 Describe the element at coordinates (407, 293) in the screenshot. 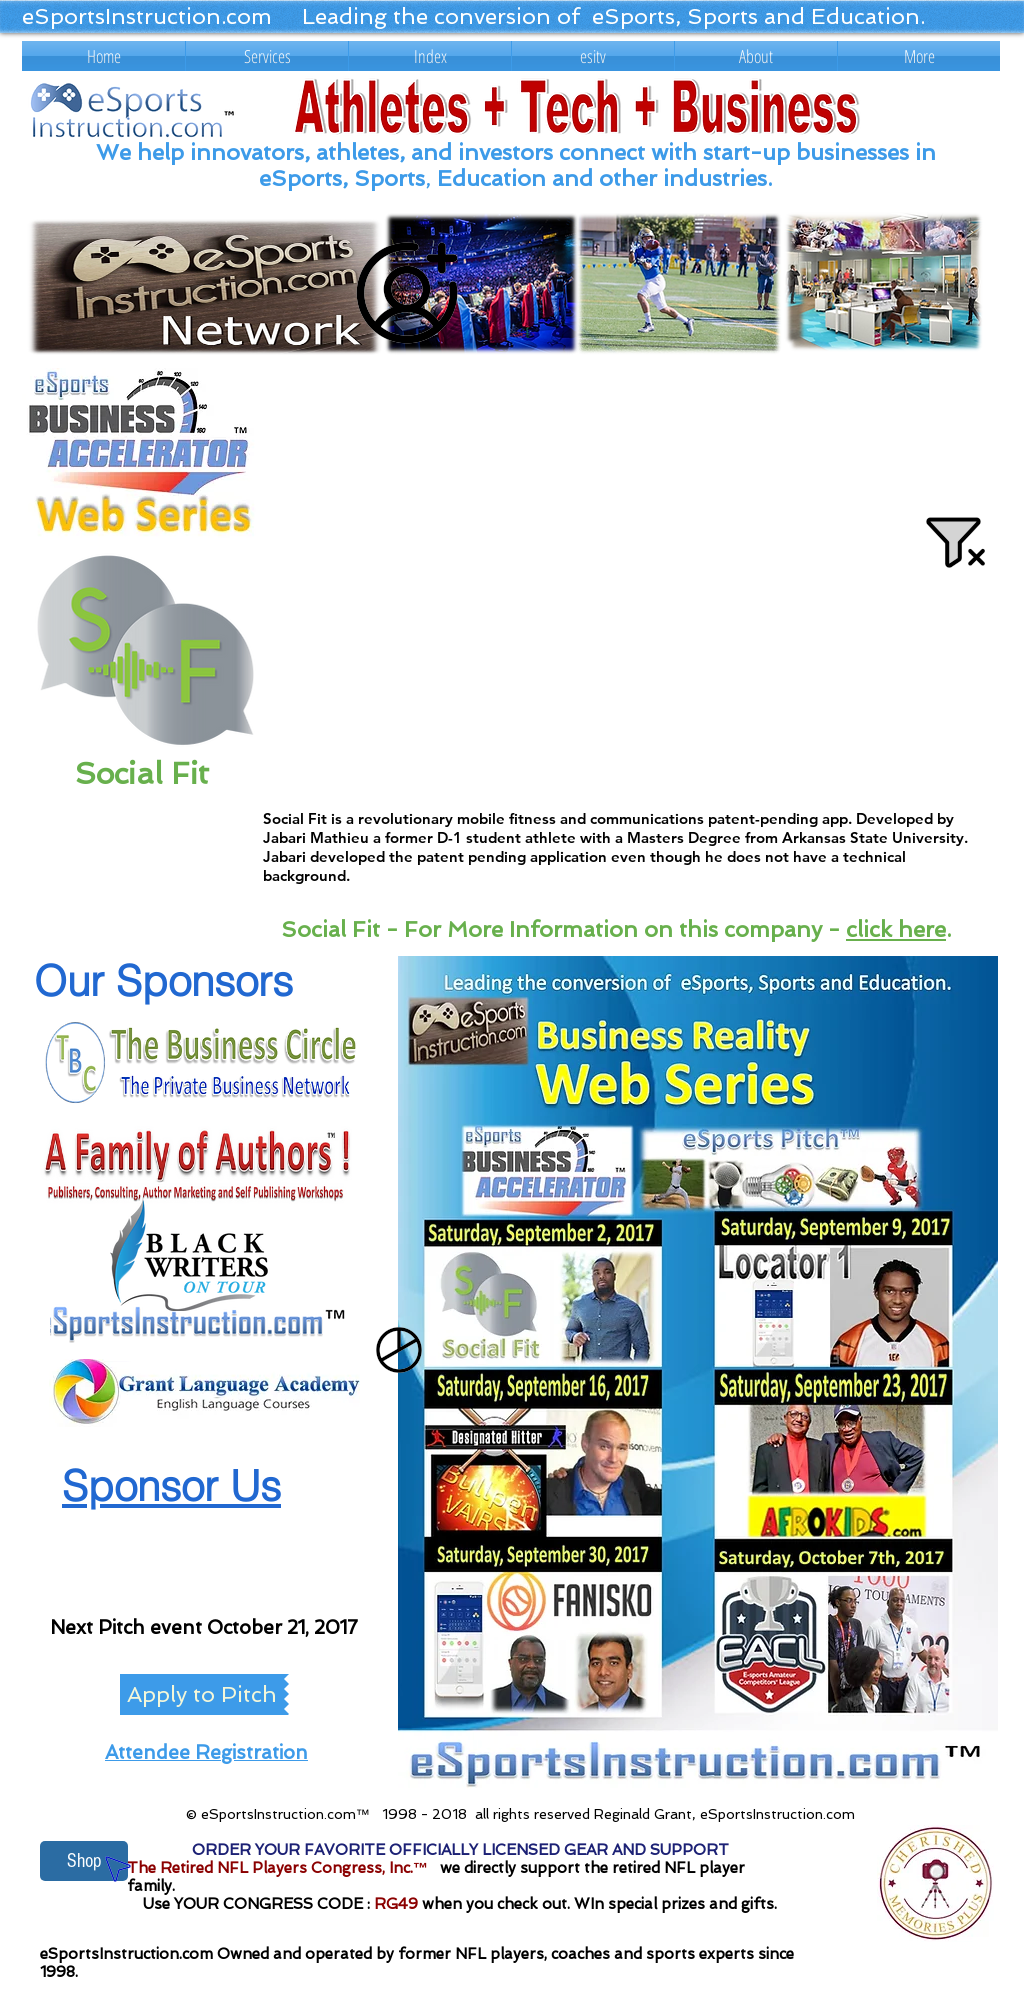

I see `add a new user or contact` at that location.